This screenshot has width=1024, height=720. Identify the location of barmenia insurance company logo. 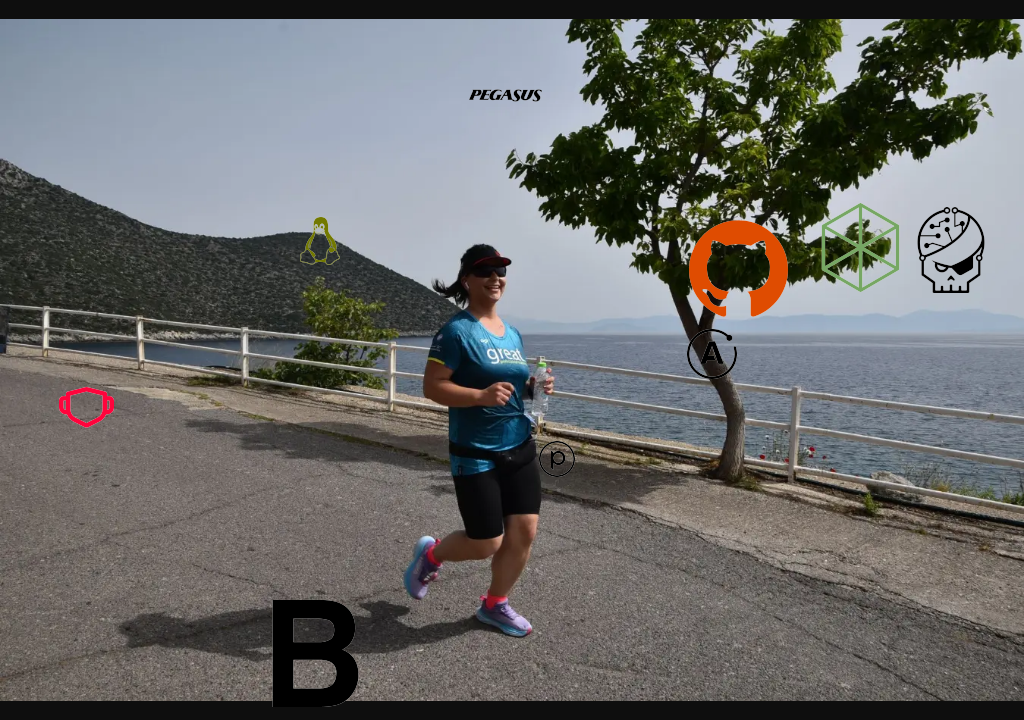
(315, 653).